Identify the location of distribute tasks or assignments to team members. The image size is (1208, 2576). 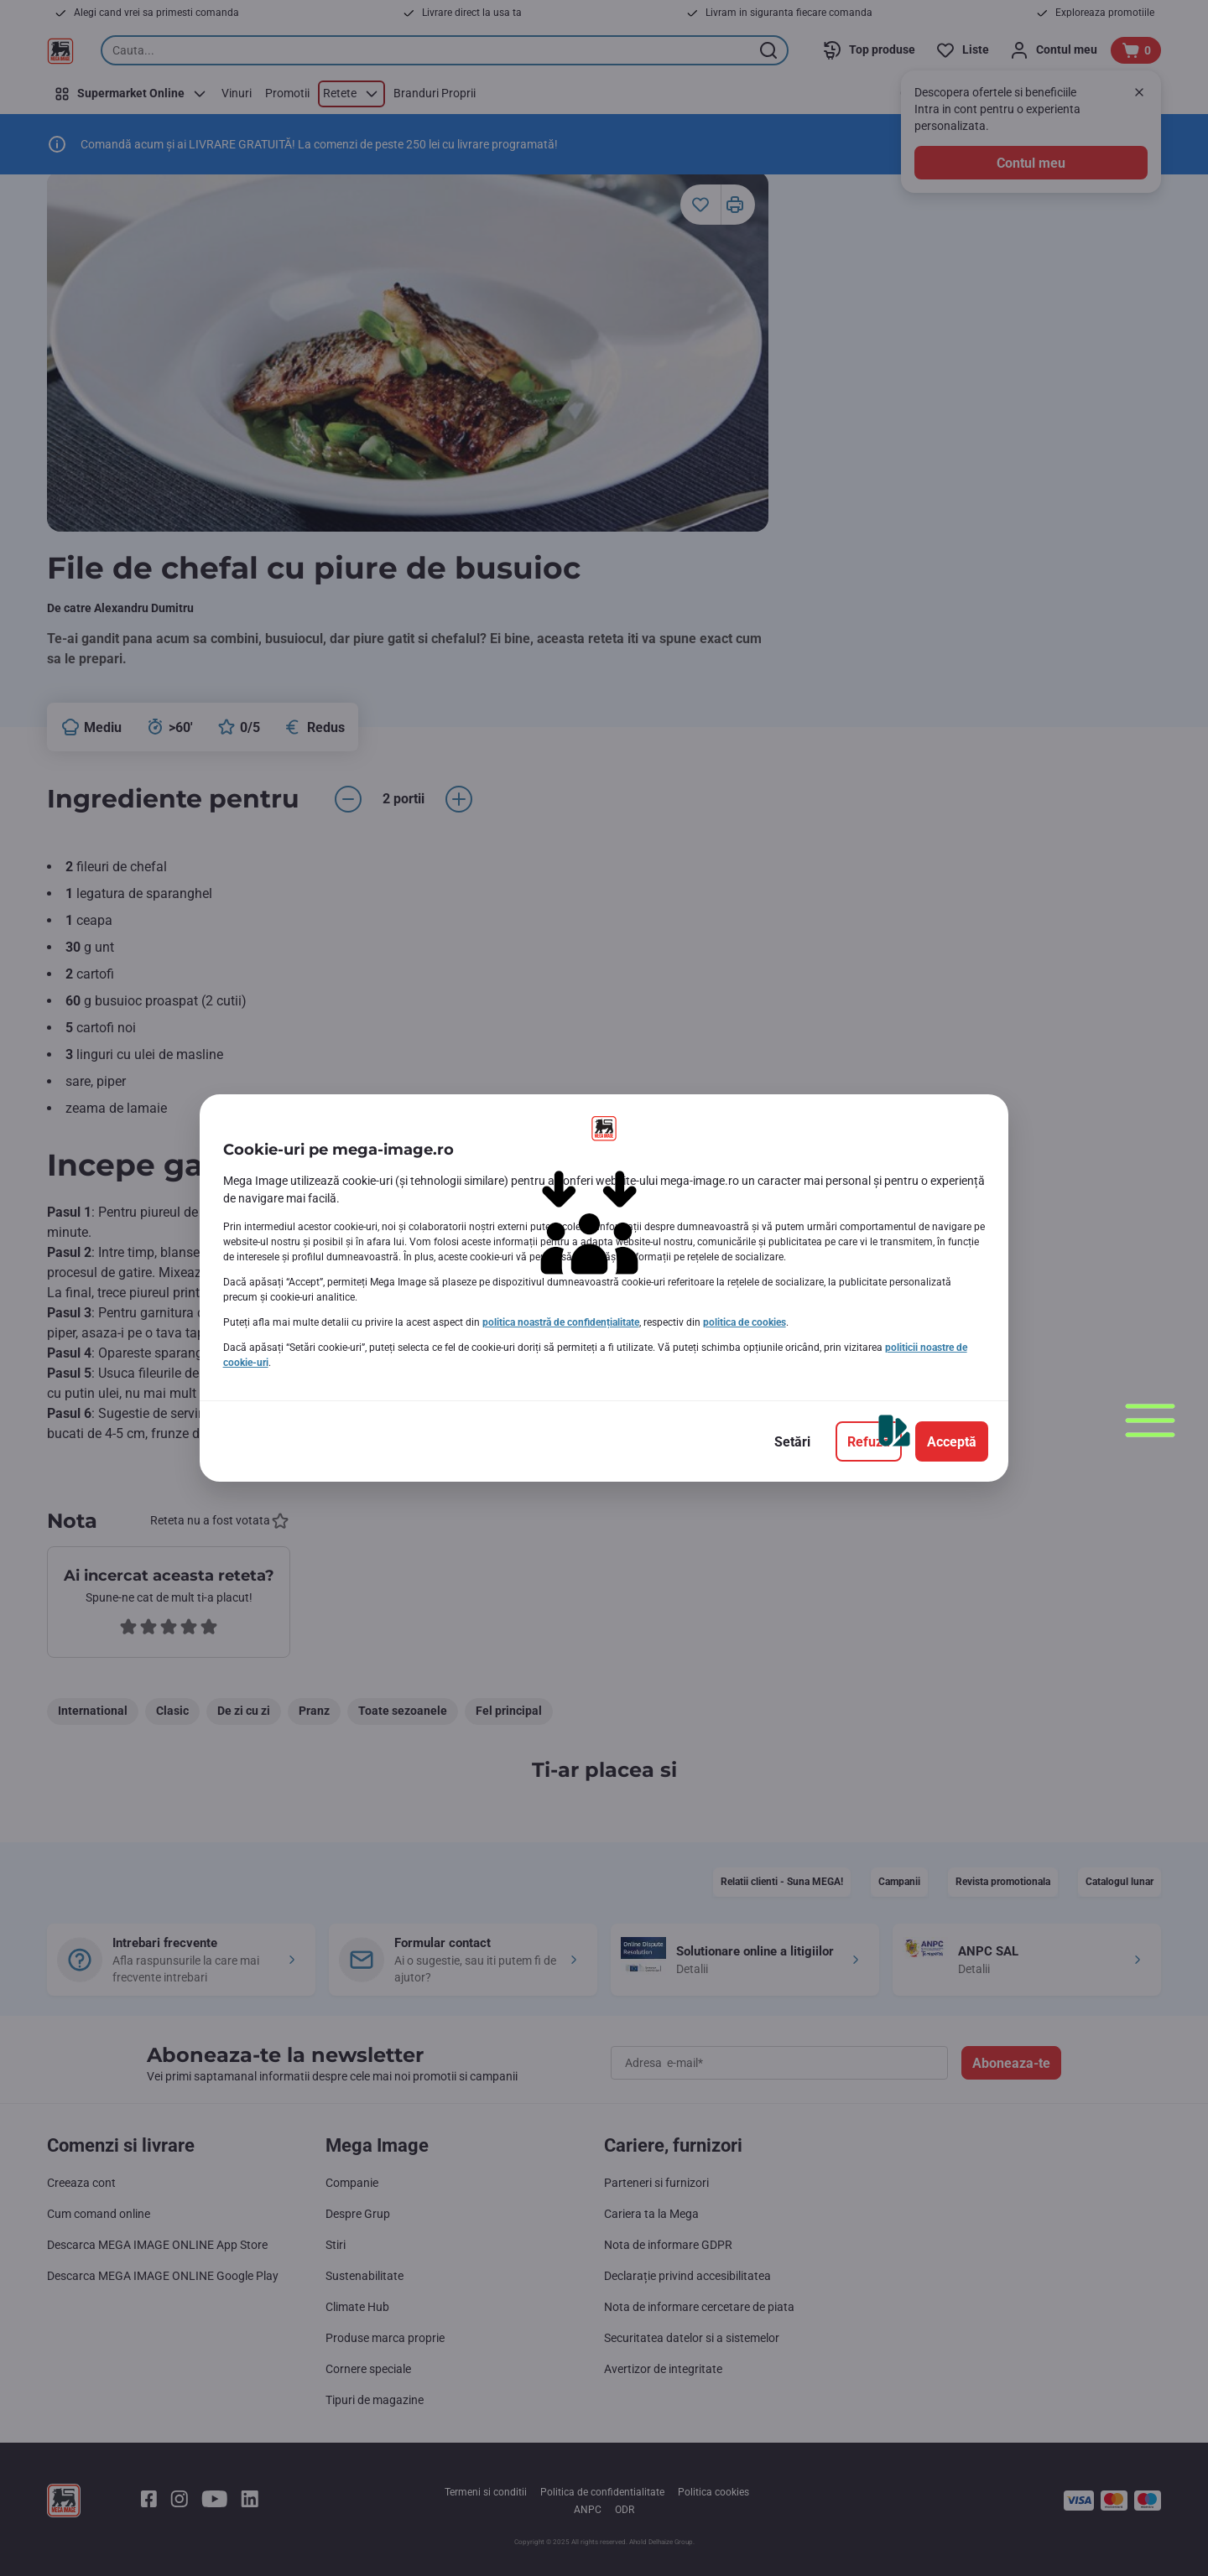
(589, 1225).